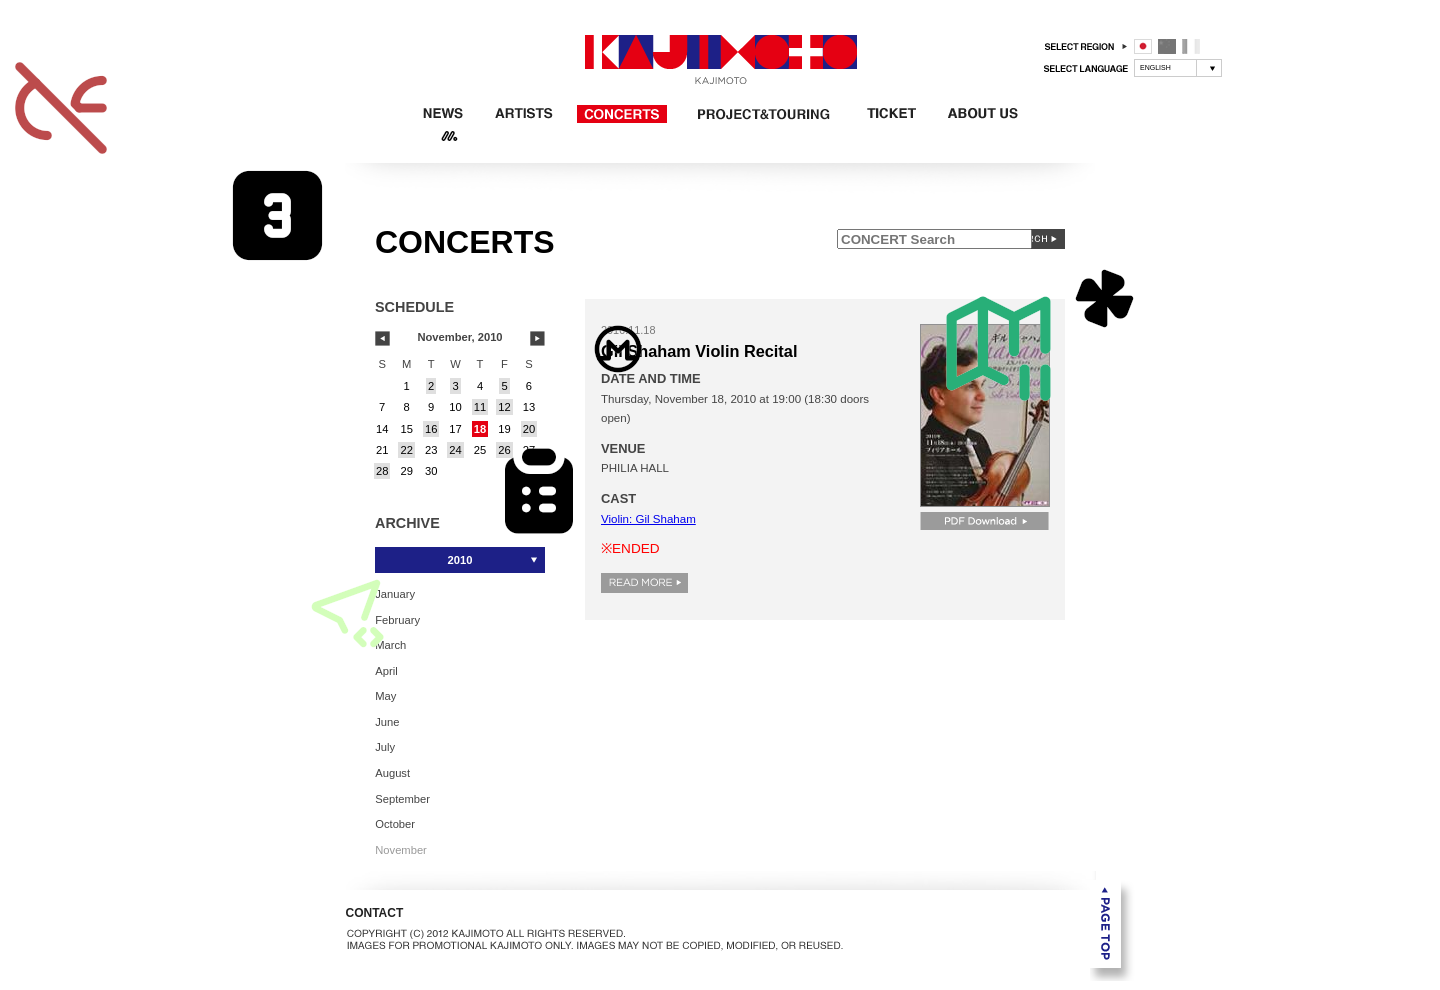 This screenshot has width=1440, height=990. Describe the element at coordinates (1104, 298) in the screenshot. I see `adjust car ventilation settings` at that location.